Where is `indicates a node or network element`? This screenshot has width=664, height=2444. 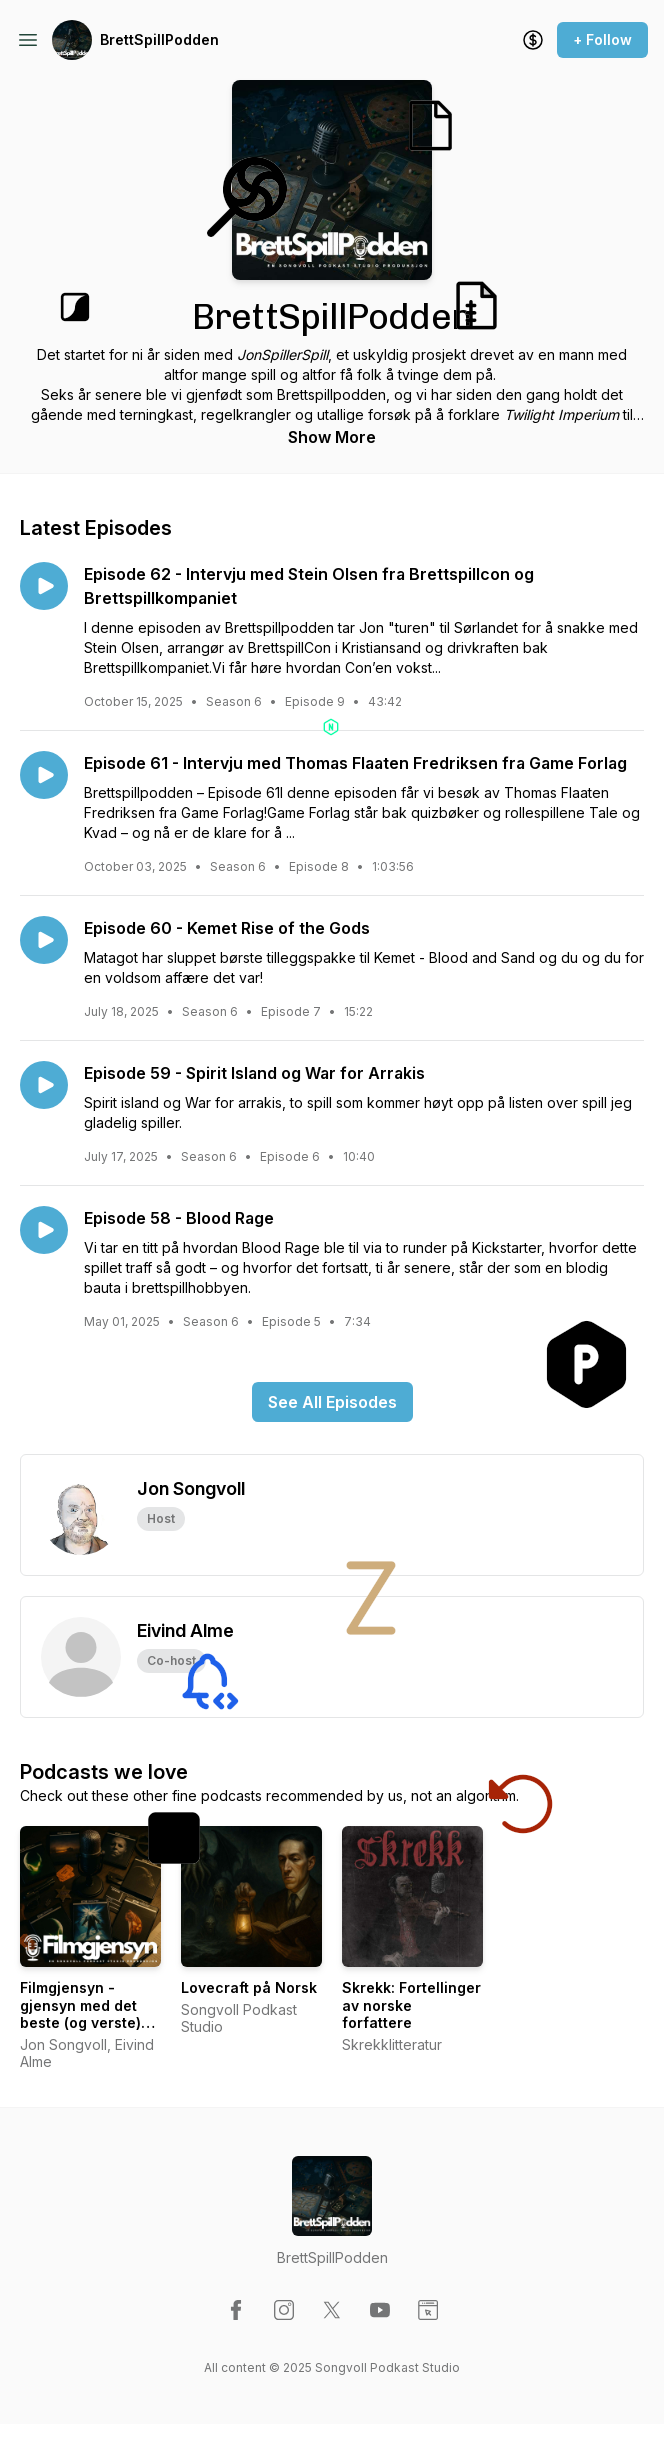 indicates a node or network element is located at coordinates (331, 727).